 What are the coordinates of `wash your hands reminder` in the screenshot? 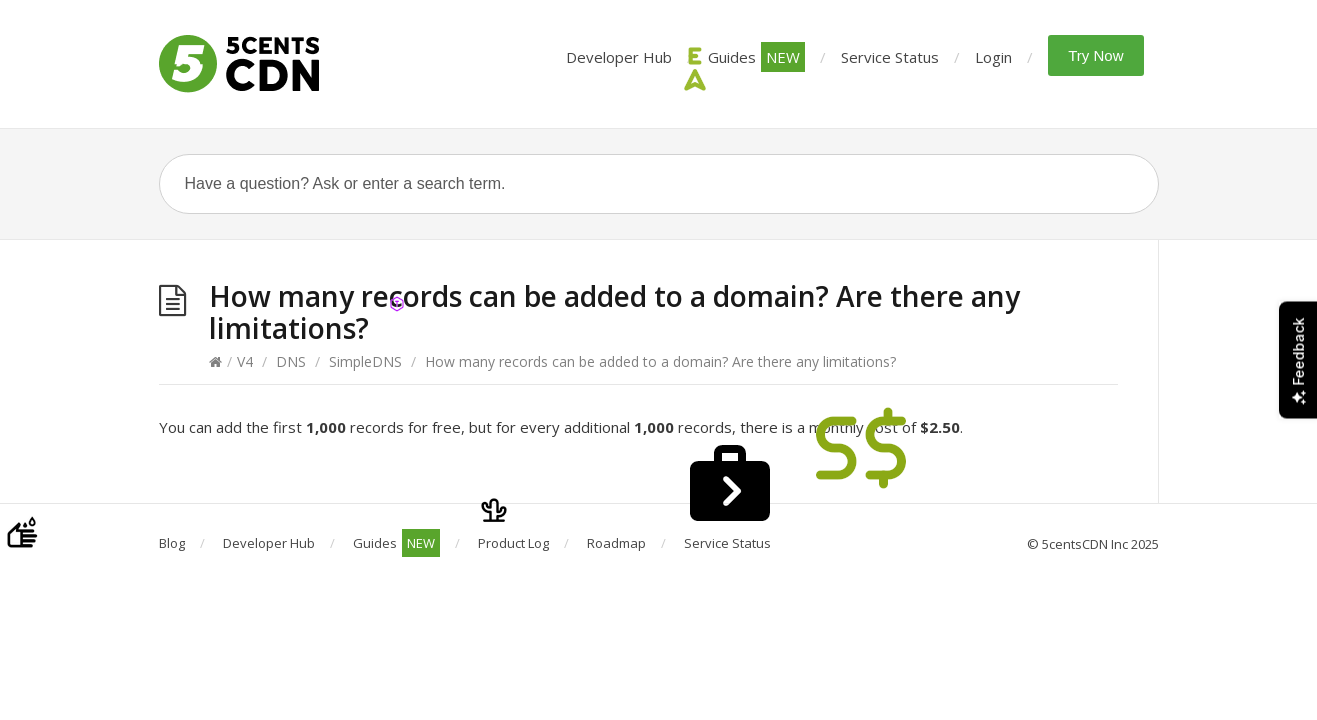 It's located at (23, 532).